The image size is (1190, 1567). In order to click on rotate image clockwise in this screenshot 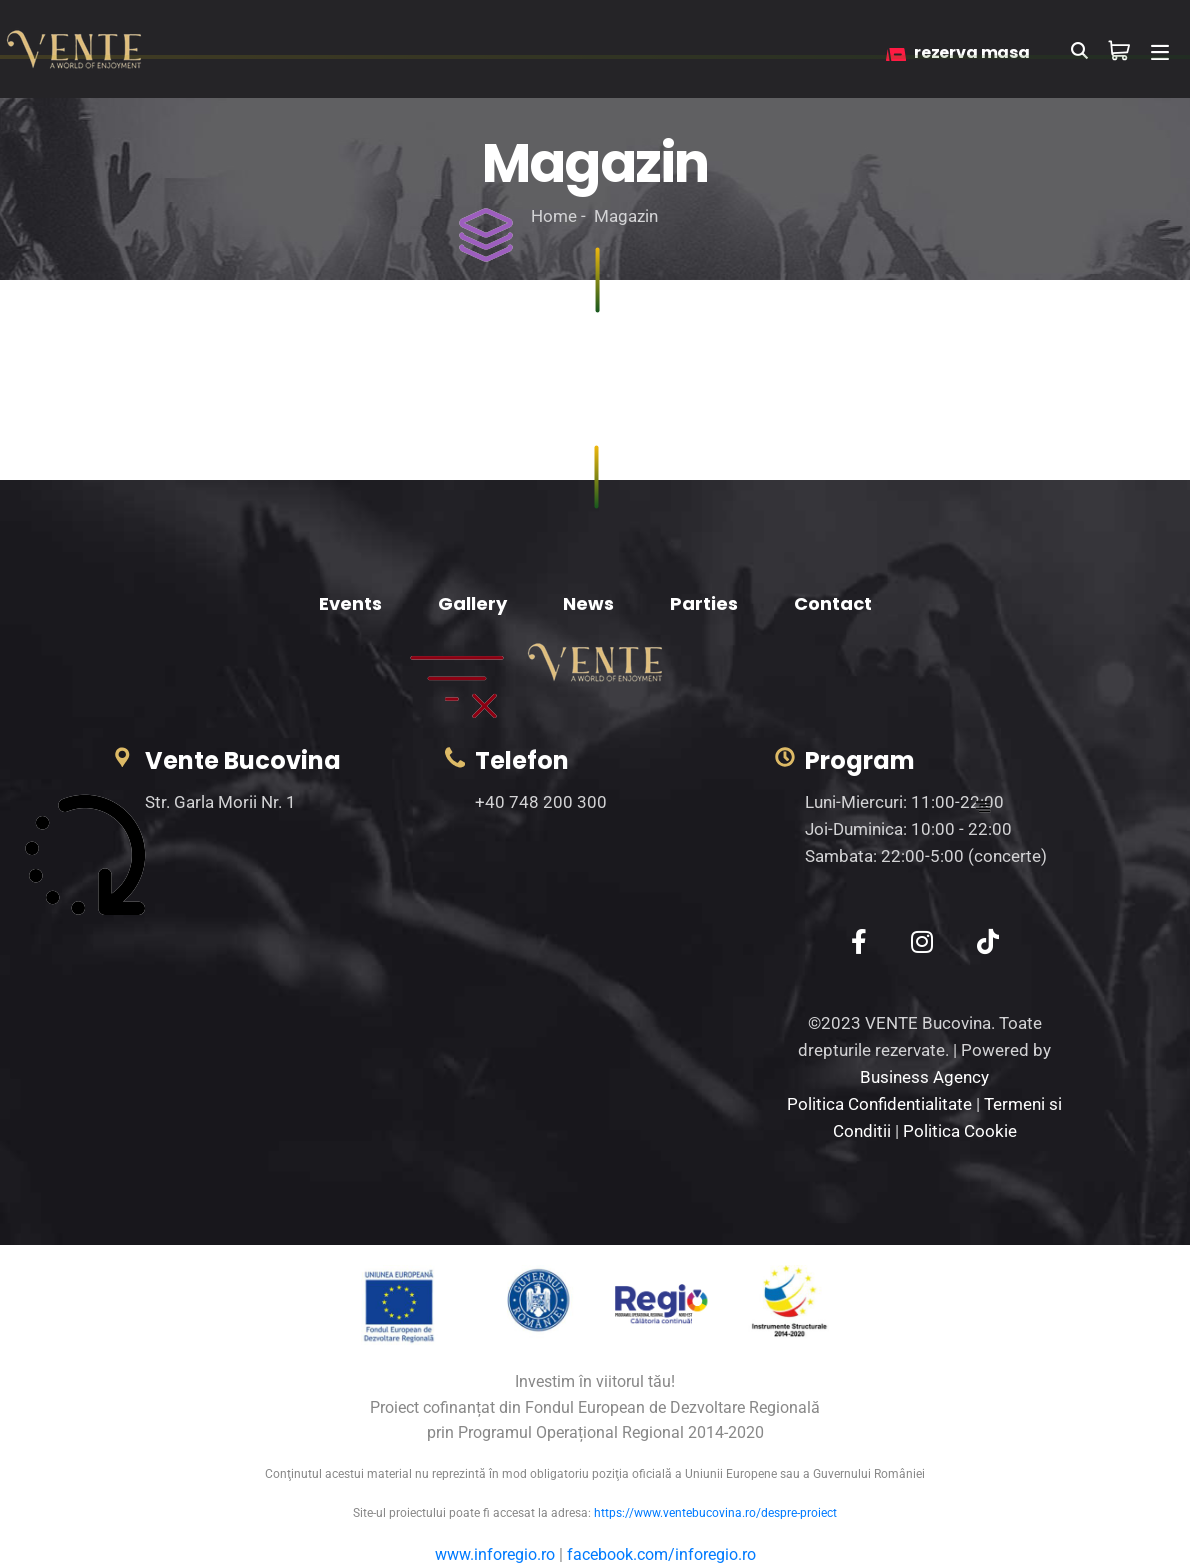, I will do `click(85, 855)`.